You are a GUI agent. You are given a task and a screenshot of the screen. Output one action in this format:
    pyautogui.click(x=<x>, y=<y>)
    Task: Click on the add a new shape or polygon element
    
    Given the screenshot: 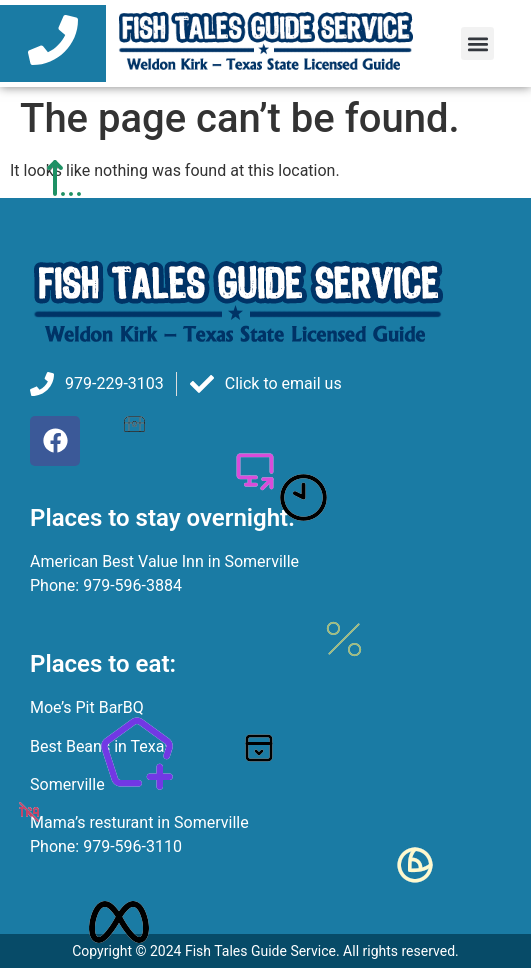 What is the action you would take?
    pyautogui.click(x=137, y=754)
    